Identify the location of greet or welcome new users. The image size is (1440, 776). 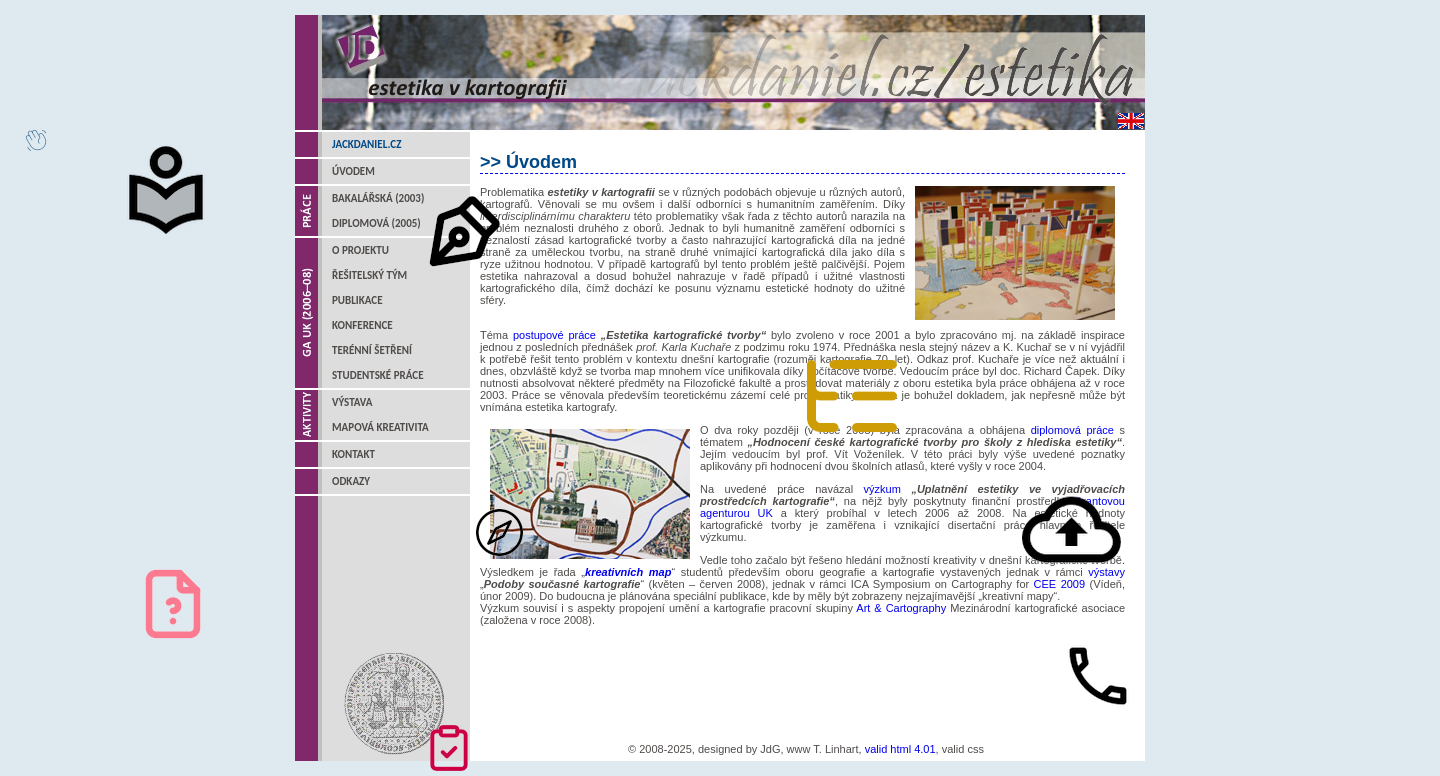
(36, 140).